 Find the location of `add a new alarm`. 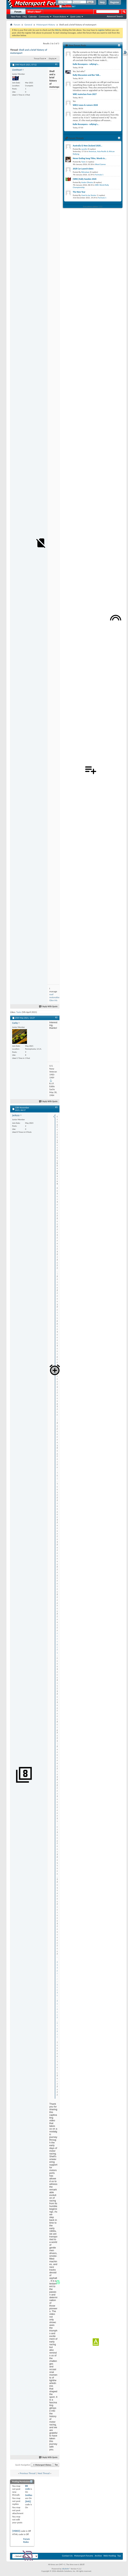

add a new alarm is located at coordinates (55, 1370).